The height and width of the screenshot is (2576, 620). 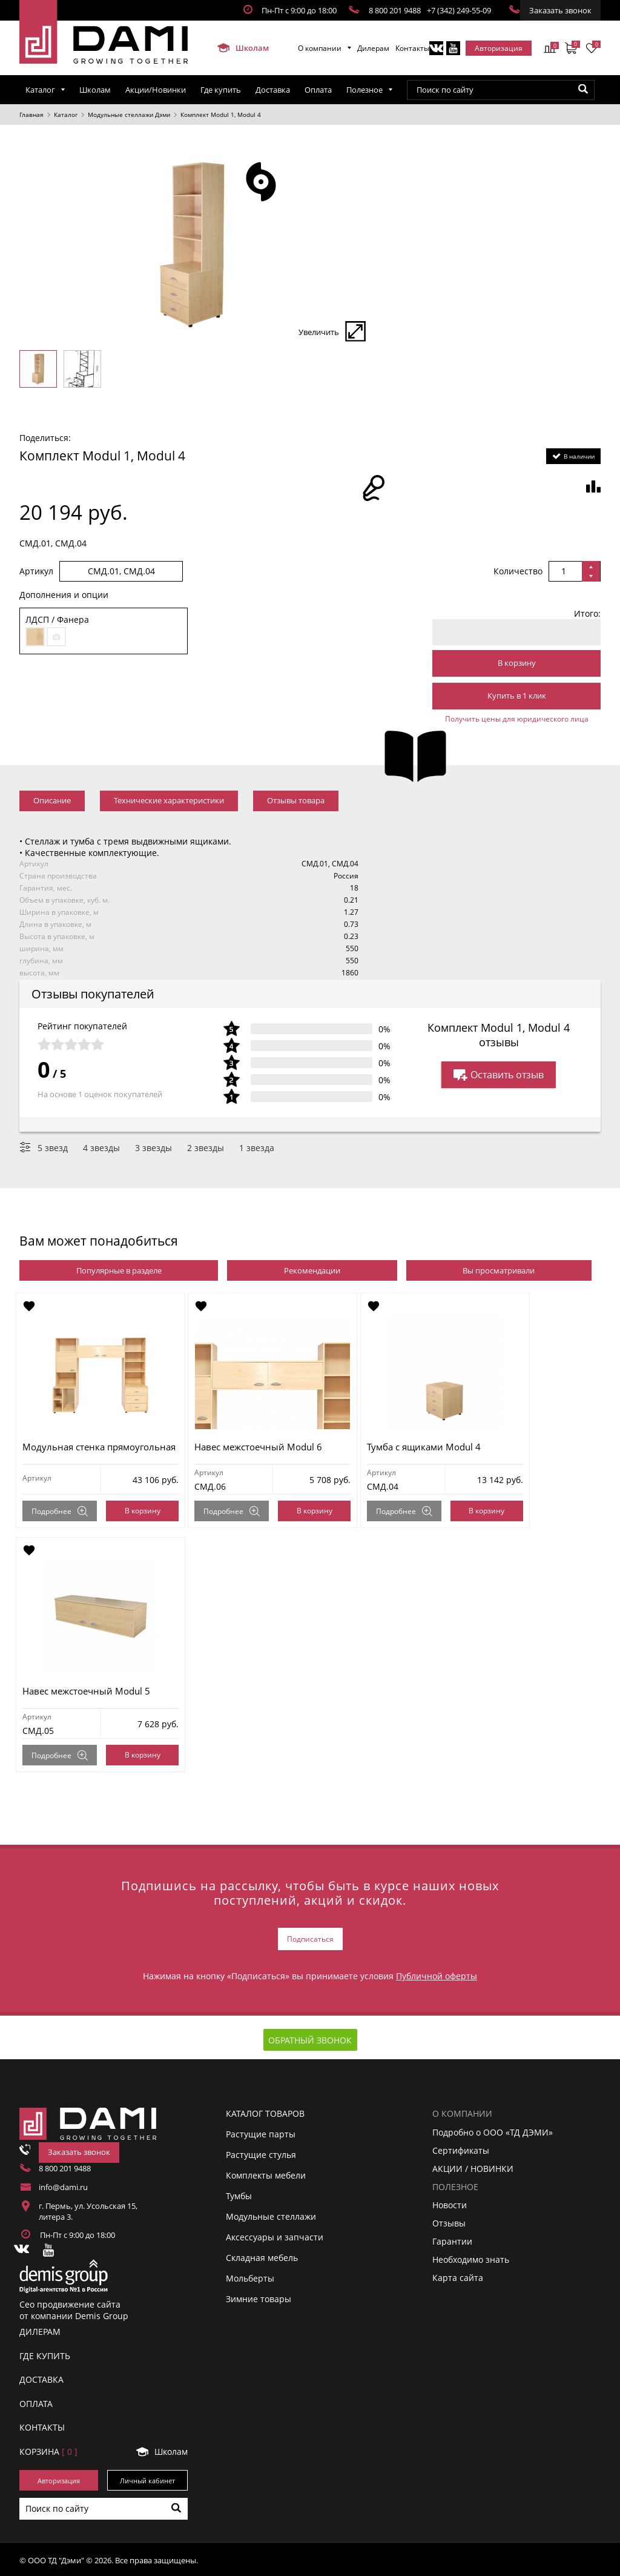 I want to click on open reading or library section, so click(x=415, y=757).